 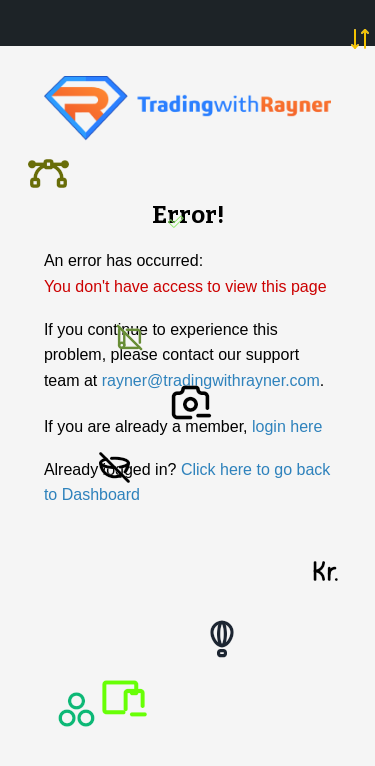 I want to click on disable wallpaper display, so click(x=129, y=337).